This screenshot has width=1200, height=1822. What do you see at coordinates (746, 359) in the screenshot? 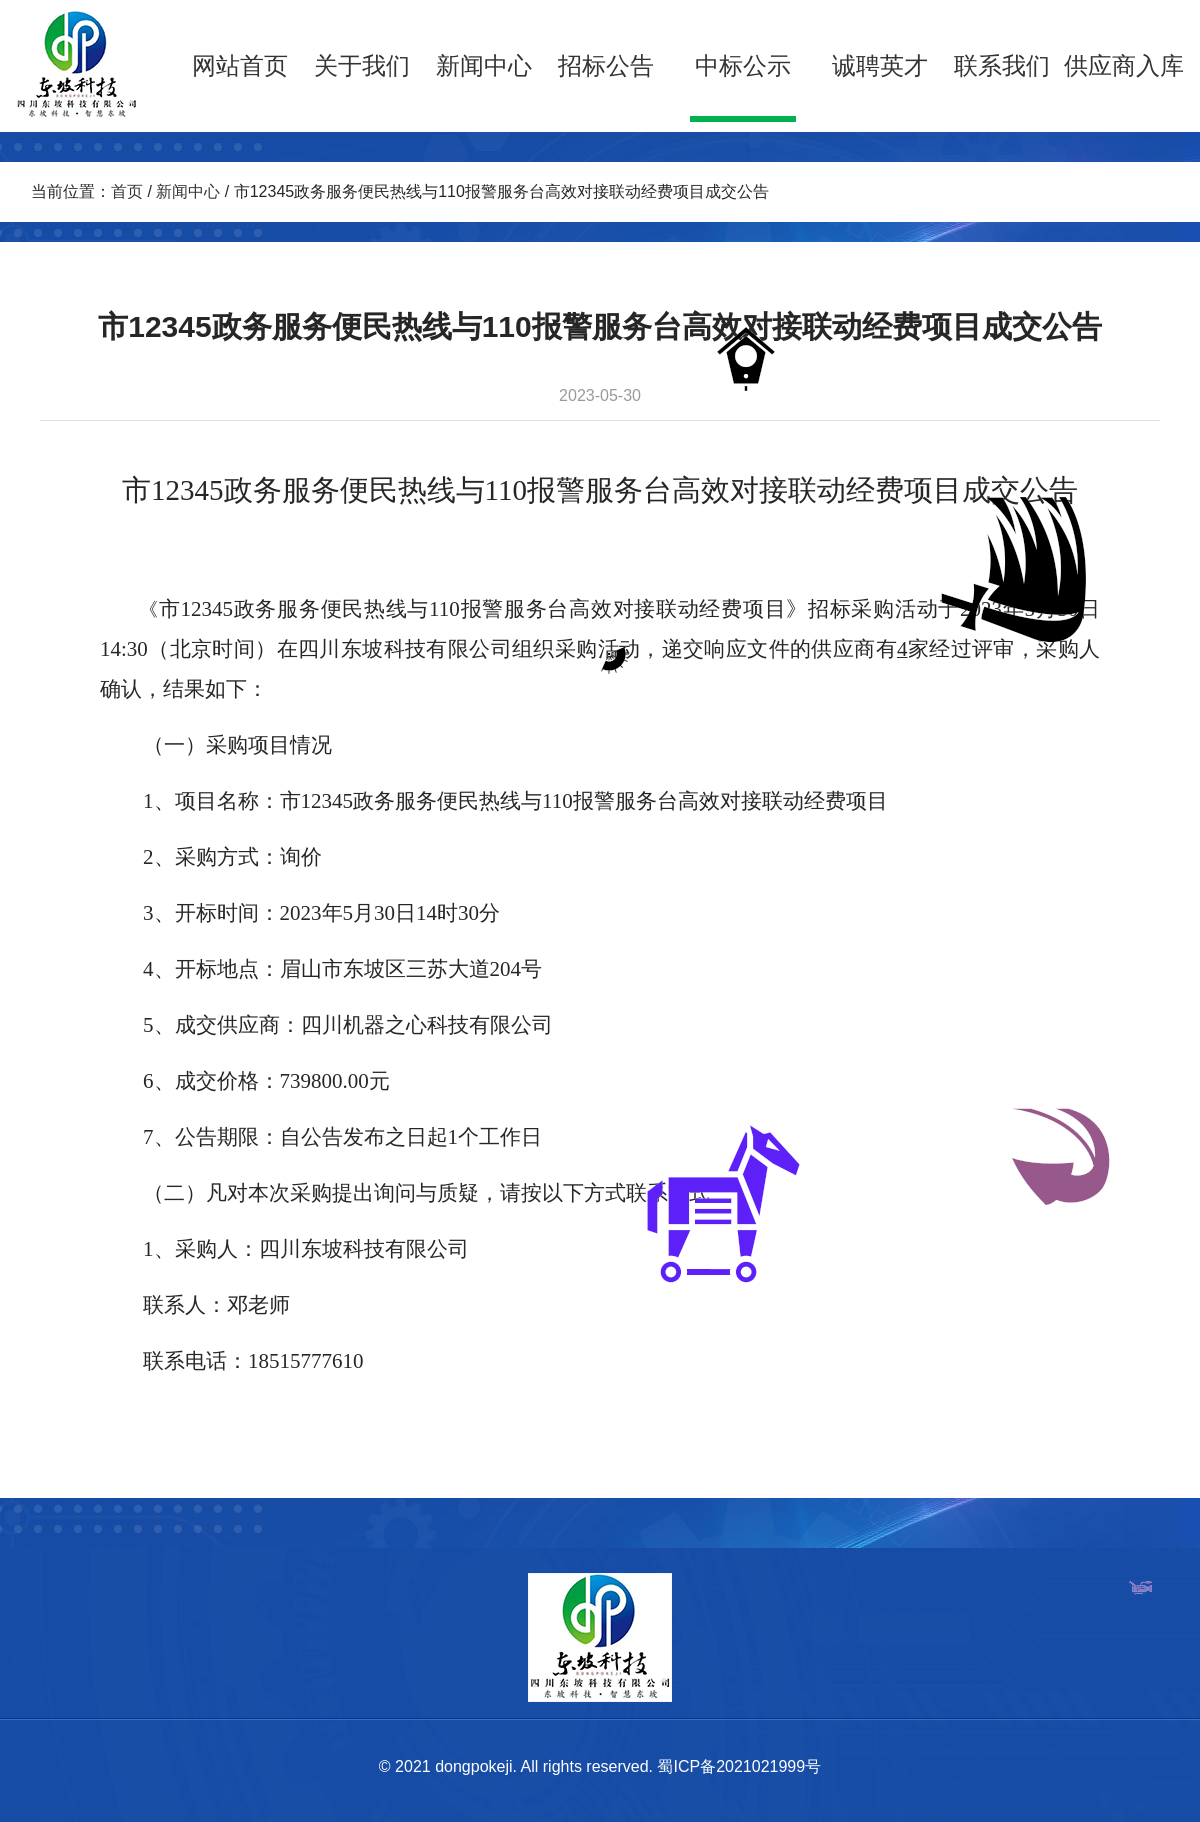
I see `access pet or wildlife features` at bounding box center [746, 359].